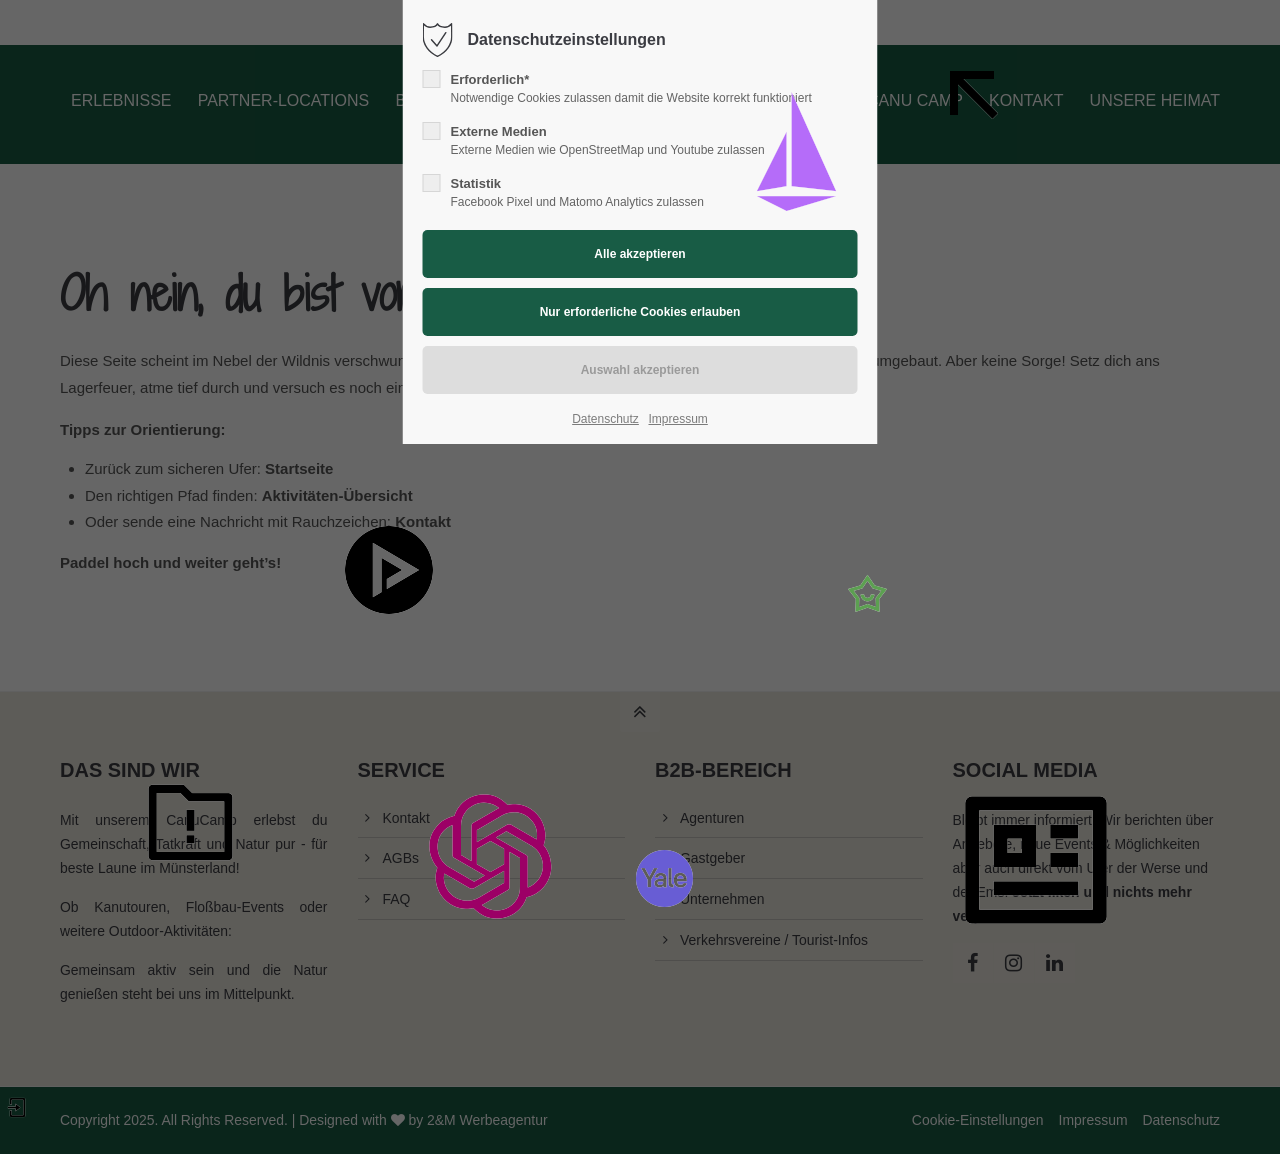  Describe the element at coordinates (490, 856) in the screenshot. I see `open OpenAI or ChatGPT app` at that location.